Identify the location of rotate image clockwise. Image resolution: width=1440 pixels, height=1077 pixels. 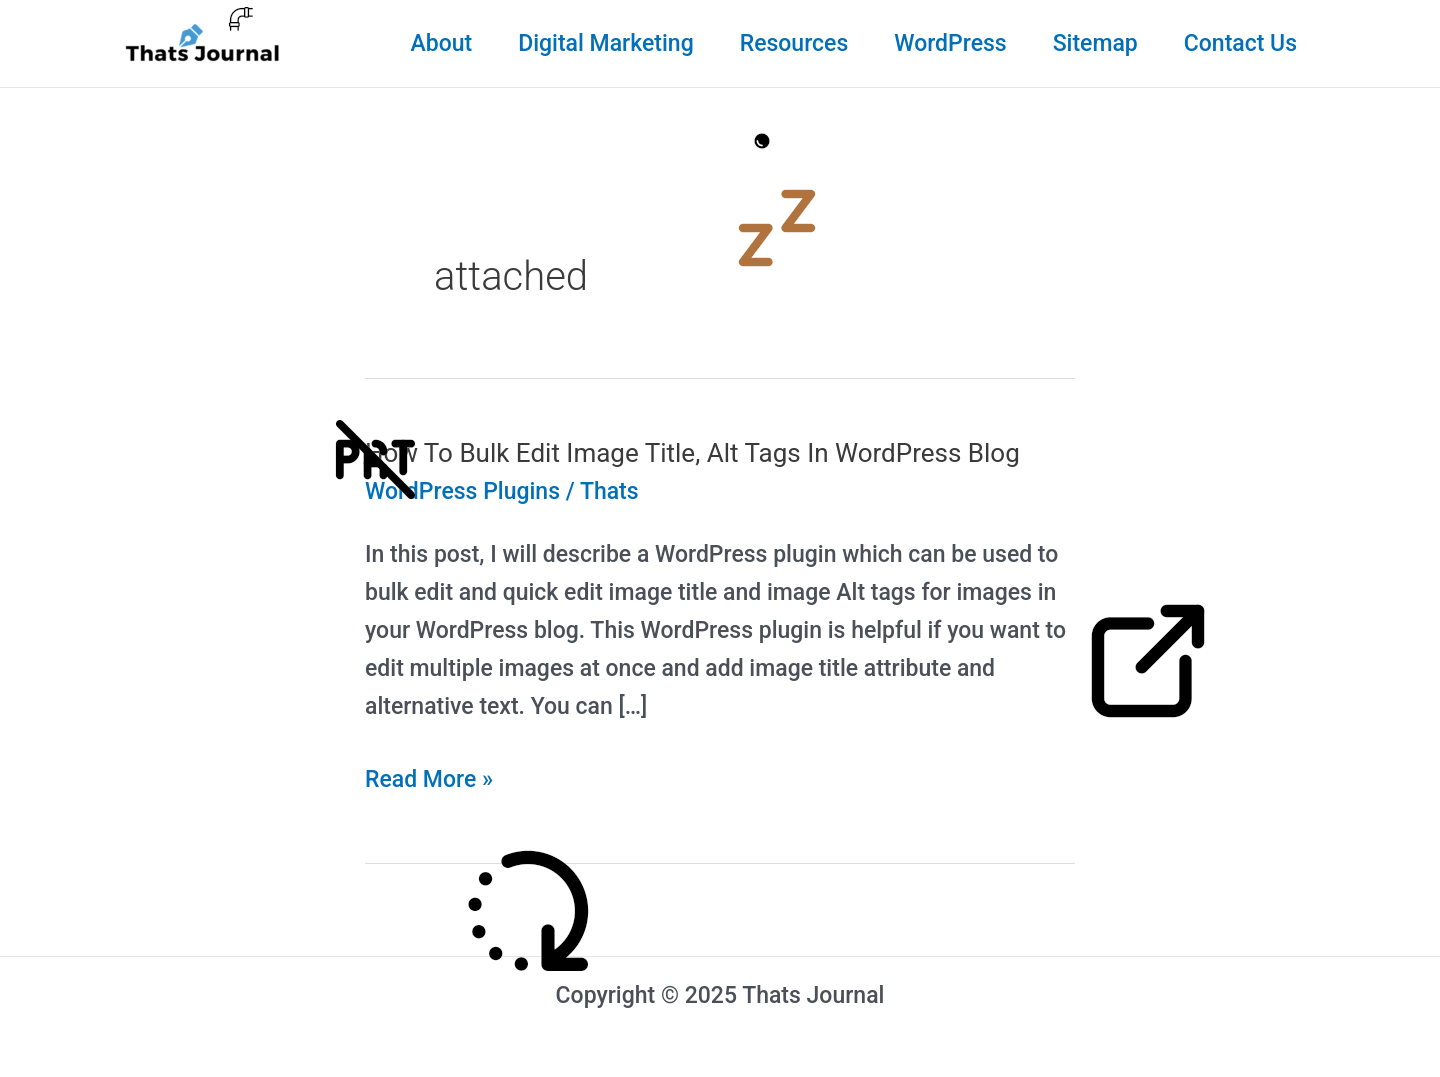
(528, 911).